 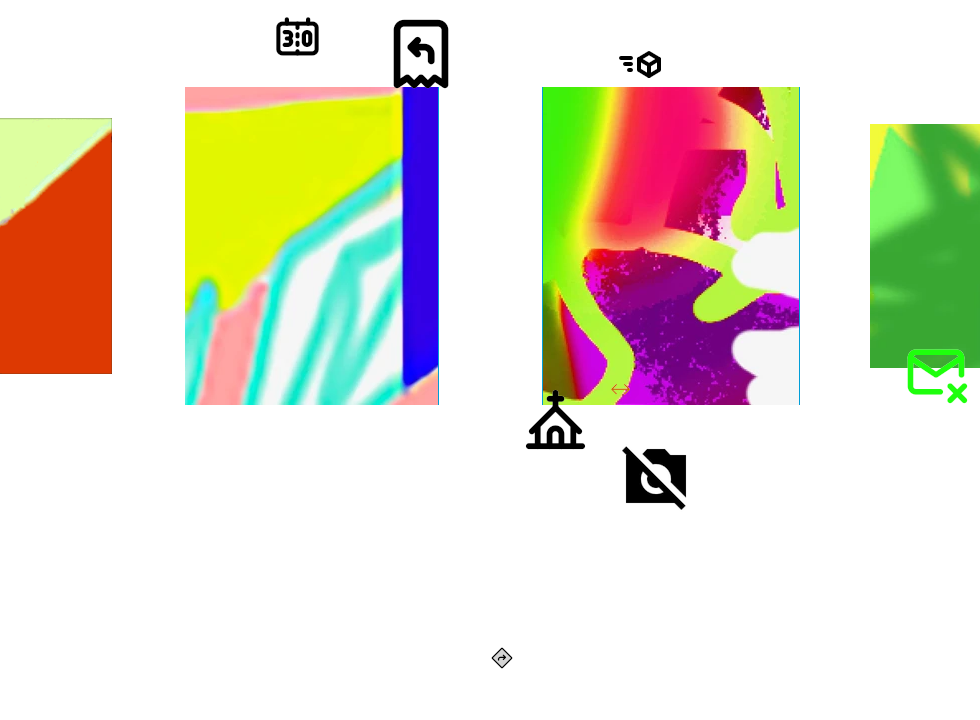 What do you see at coordinates (656, 476) in the screenshot?
I see `photography not allowed in this area` at bounding box center [656, 476].